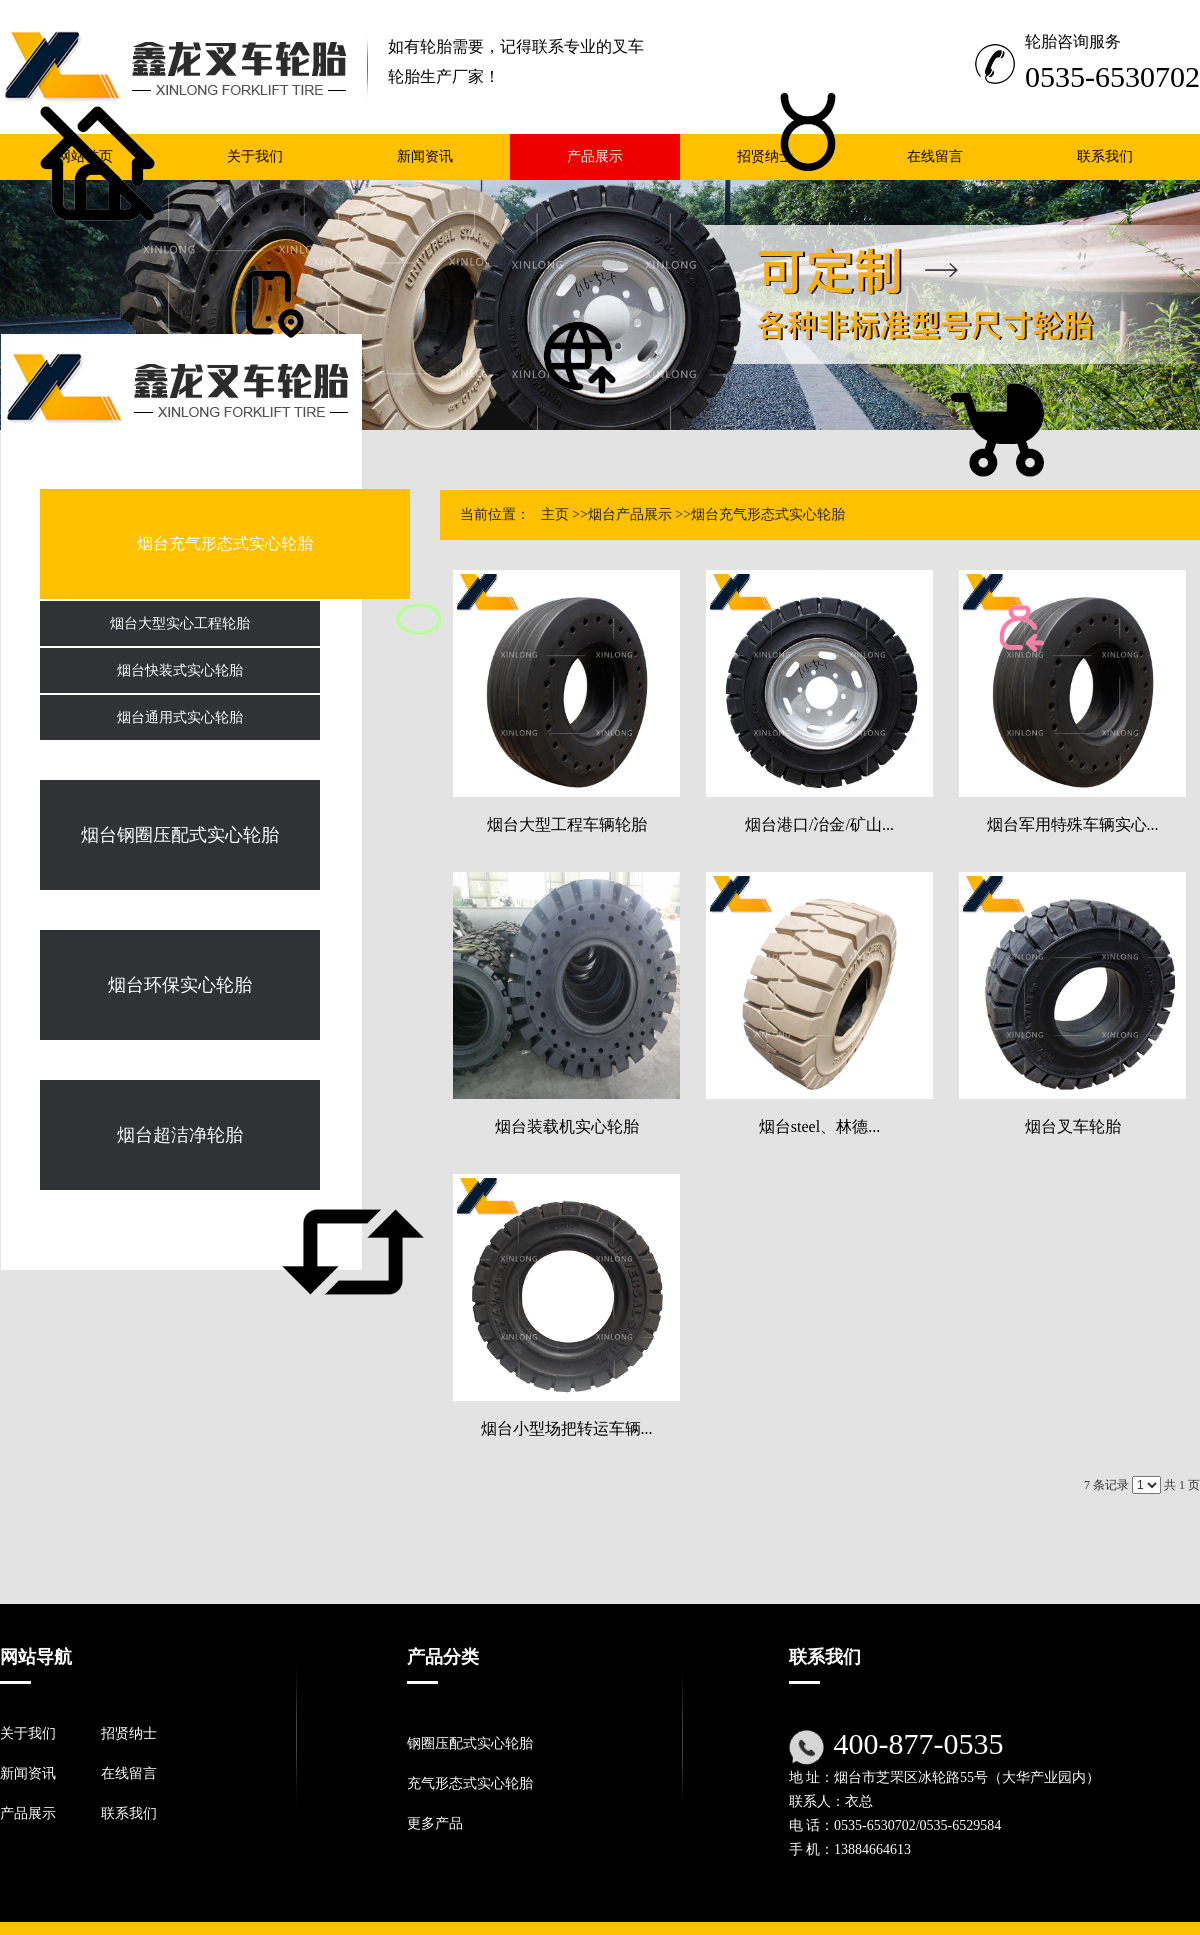 The height and width of the screenshot is (1935, 1200). What do you see at coordinates (353, 1252) in the screenshot?
I see `repost or share this content` at bounding box center [353, 1252].